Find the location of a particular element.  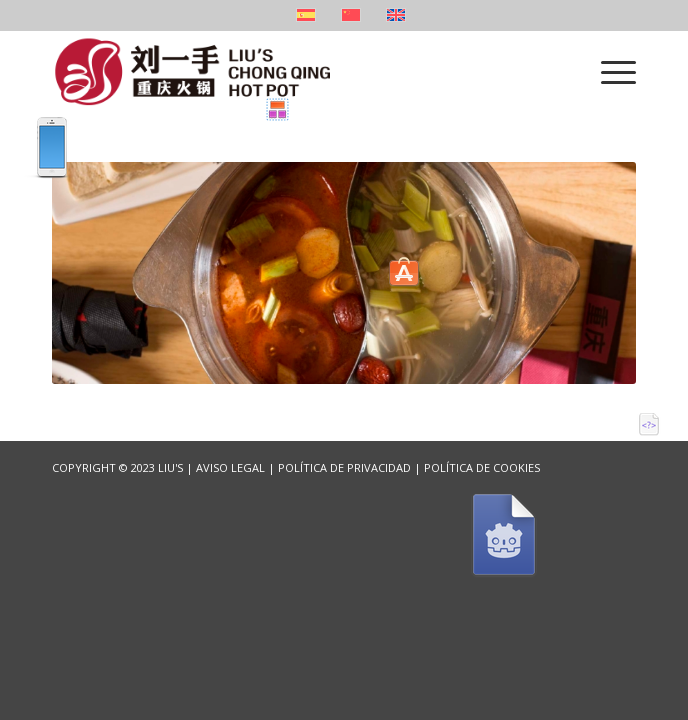

open a php source code file is located at coordinates (649, 424).